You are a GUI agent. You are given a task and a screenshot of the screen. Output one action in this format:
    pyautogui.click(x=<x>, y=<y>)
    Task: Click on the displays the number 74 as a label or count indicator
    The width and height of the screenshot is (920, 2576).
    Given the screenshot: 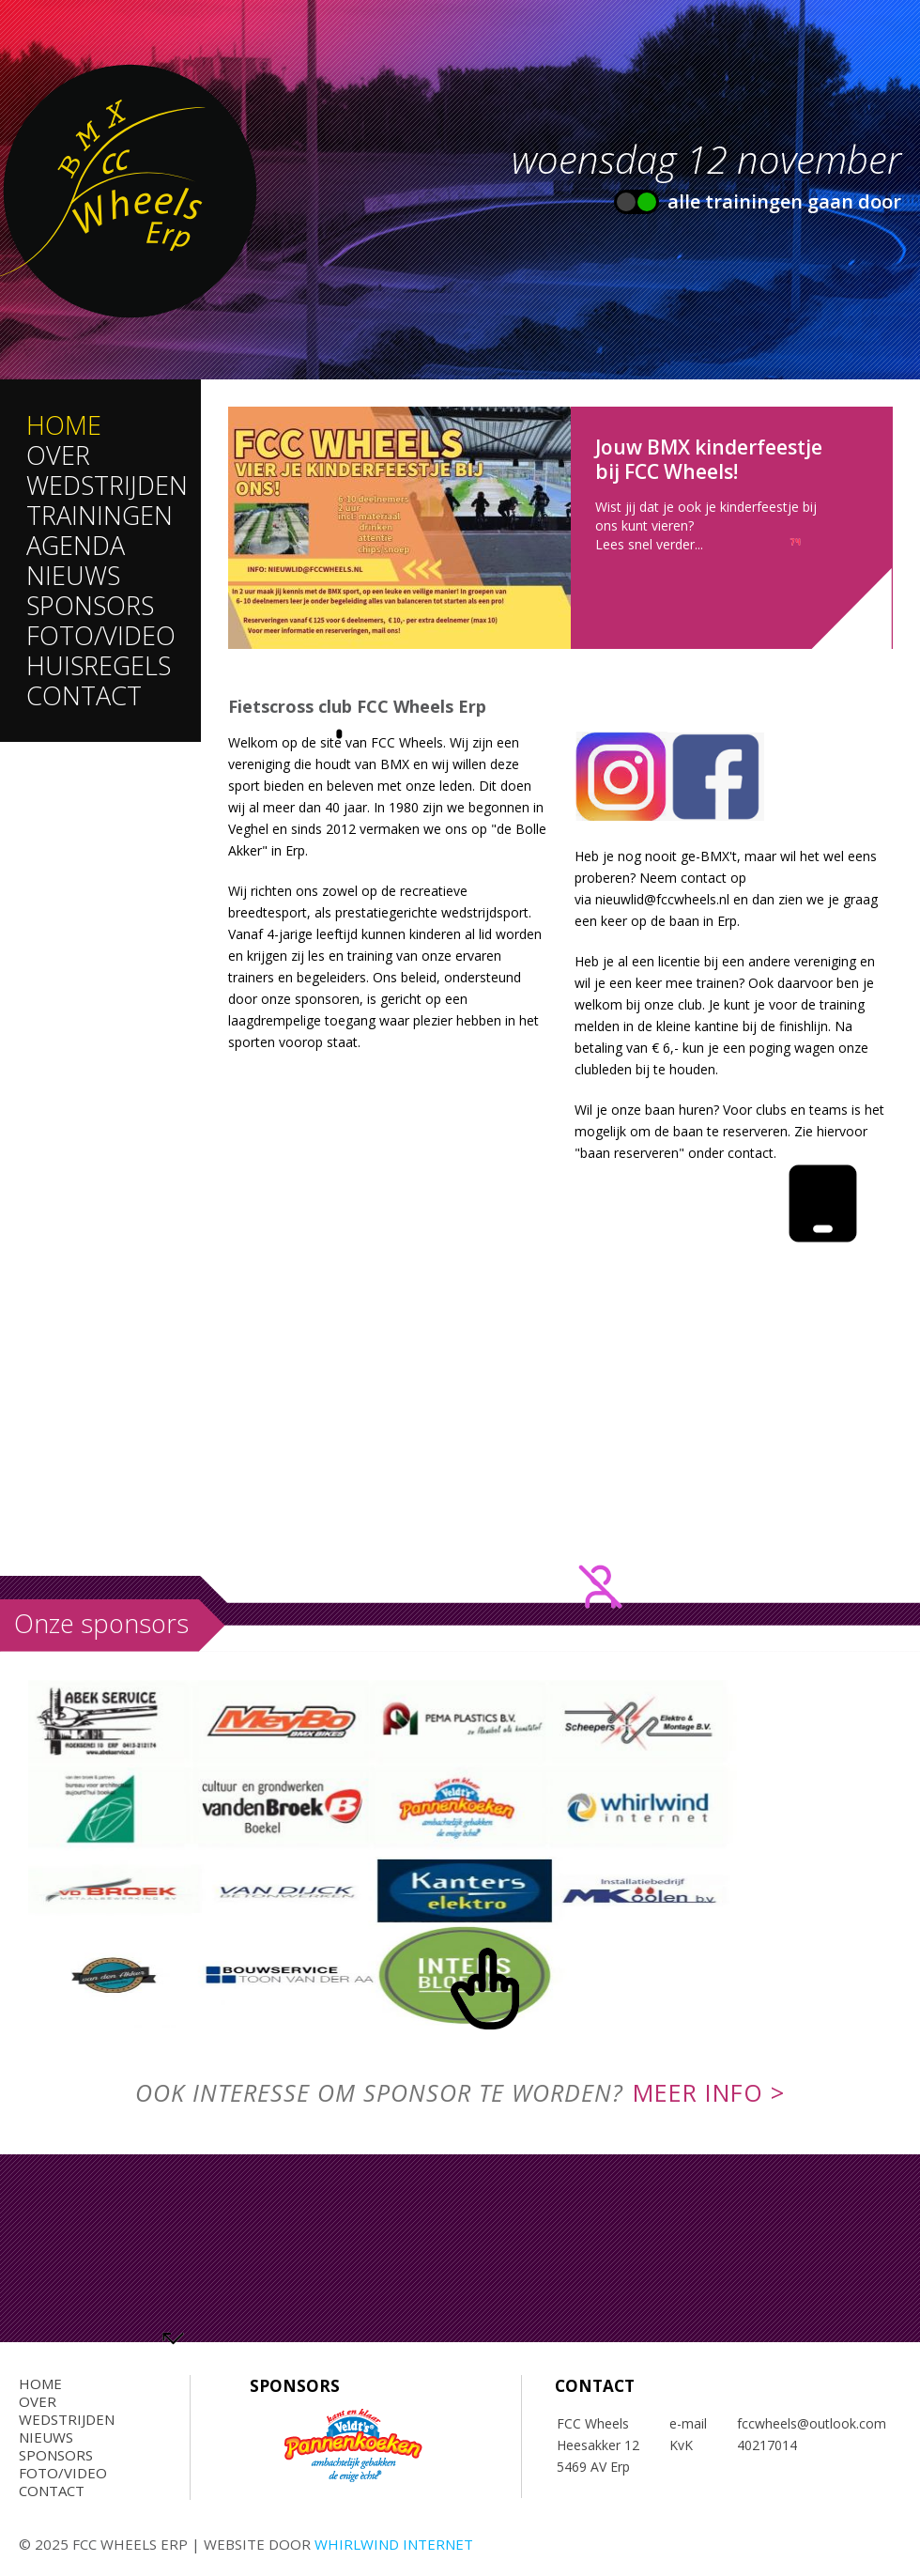 What is the action you would take?
    pyautogui.click(x=795, y=542)
    